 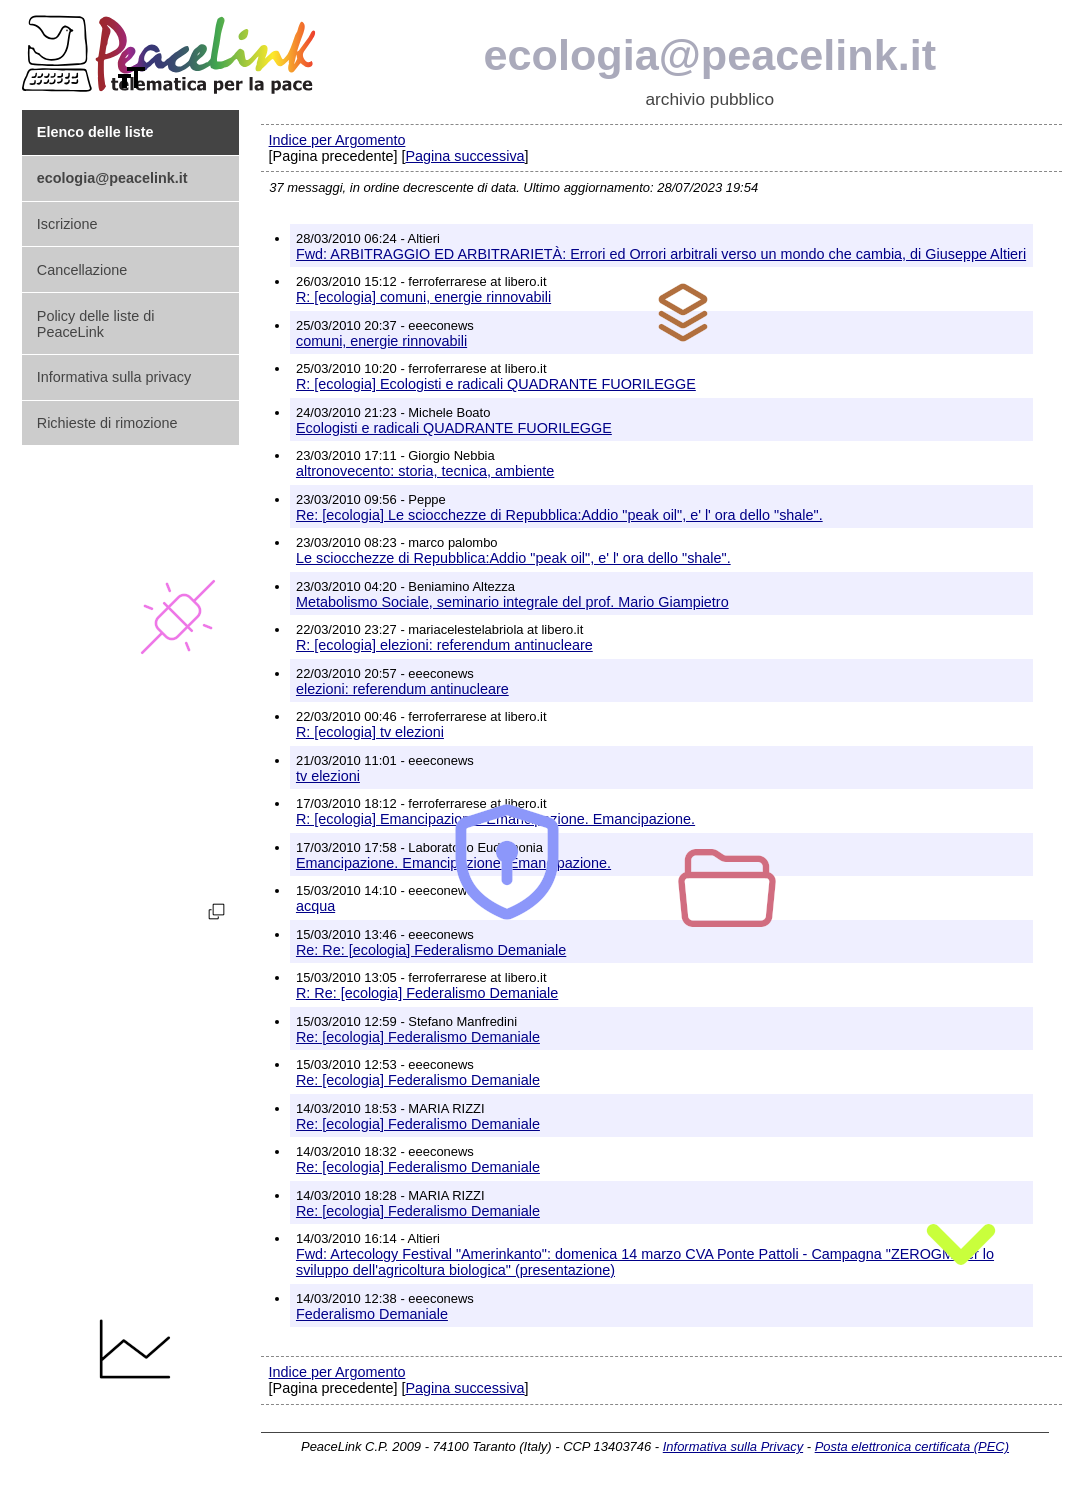 I want to click on view analytics or performance data, so click(x=135, y=1349).